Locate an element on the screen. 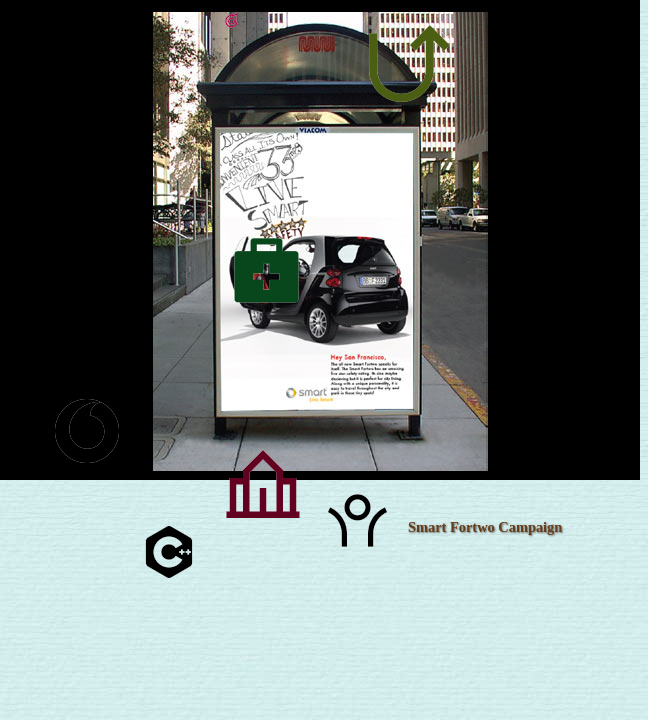 The width and height of the screenshot is (648, 720). indicates C++ programming language is located at coordinates (169, 552).